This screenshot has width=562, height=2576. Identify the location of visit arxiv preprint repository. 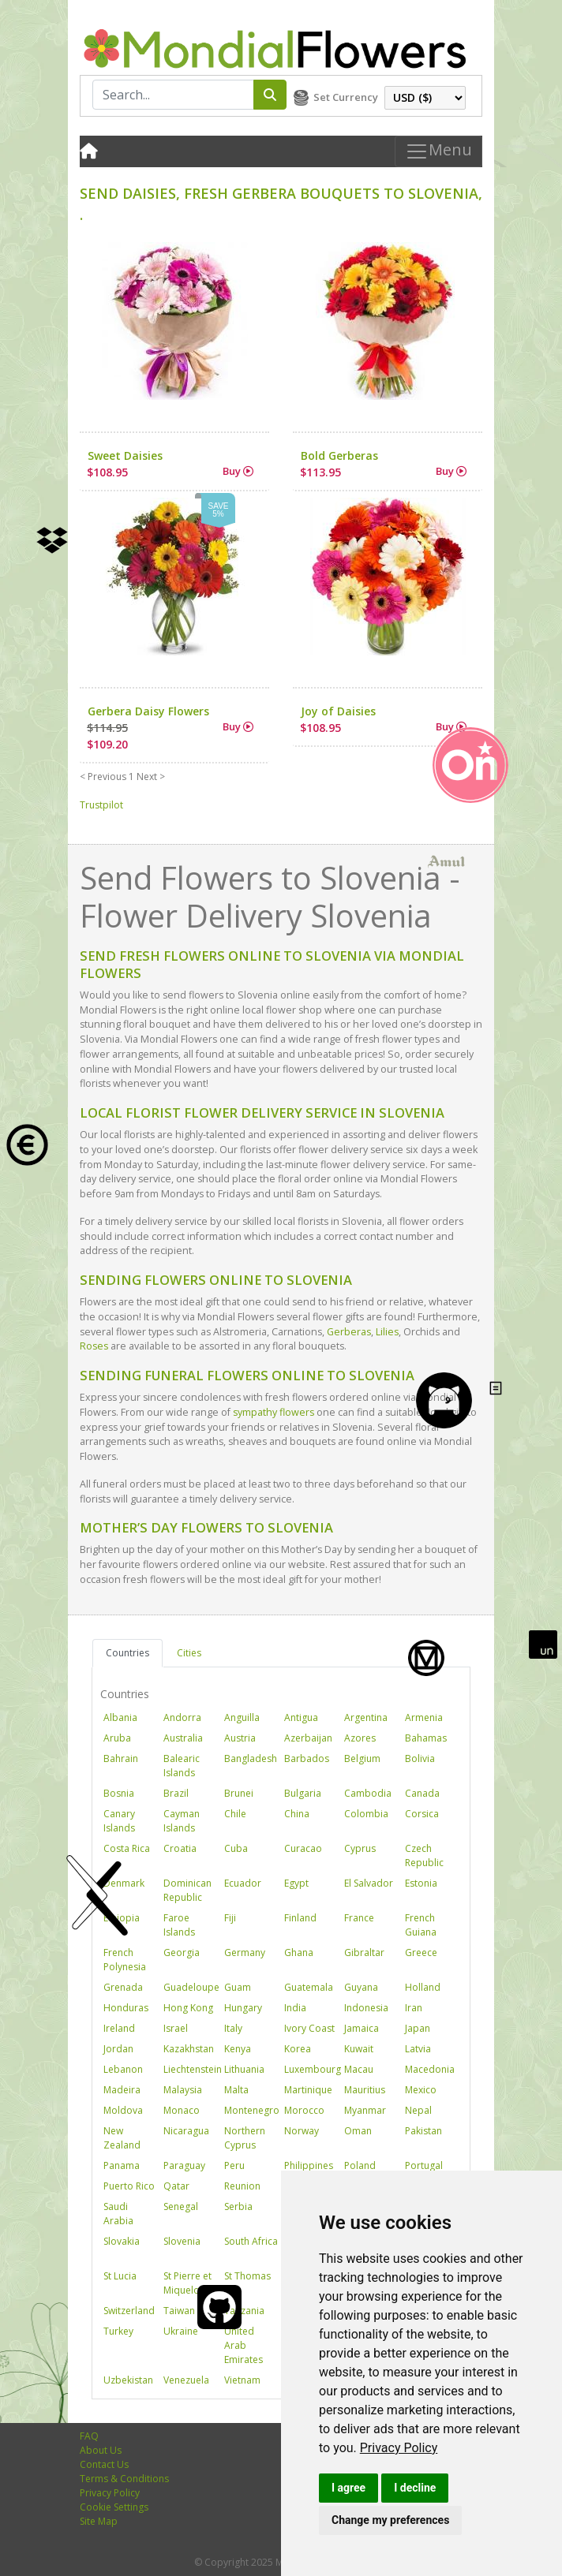
(97, 1895).